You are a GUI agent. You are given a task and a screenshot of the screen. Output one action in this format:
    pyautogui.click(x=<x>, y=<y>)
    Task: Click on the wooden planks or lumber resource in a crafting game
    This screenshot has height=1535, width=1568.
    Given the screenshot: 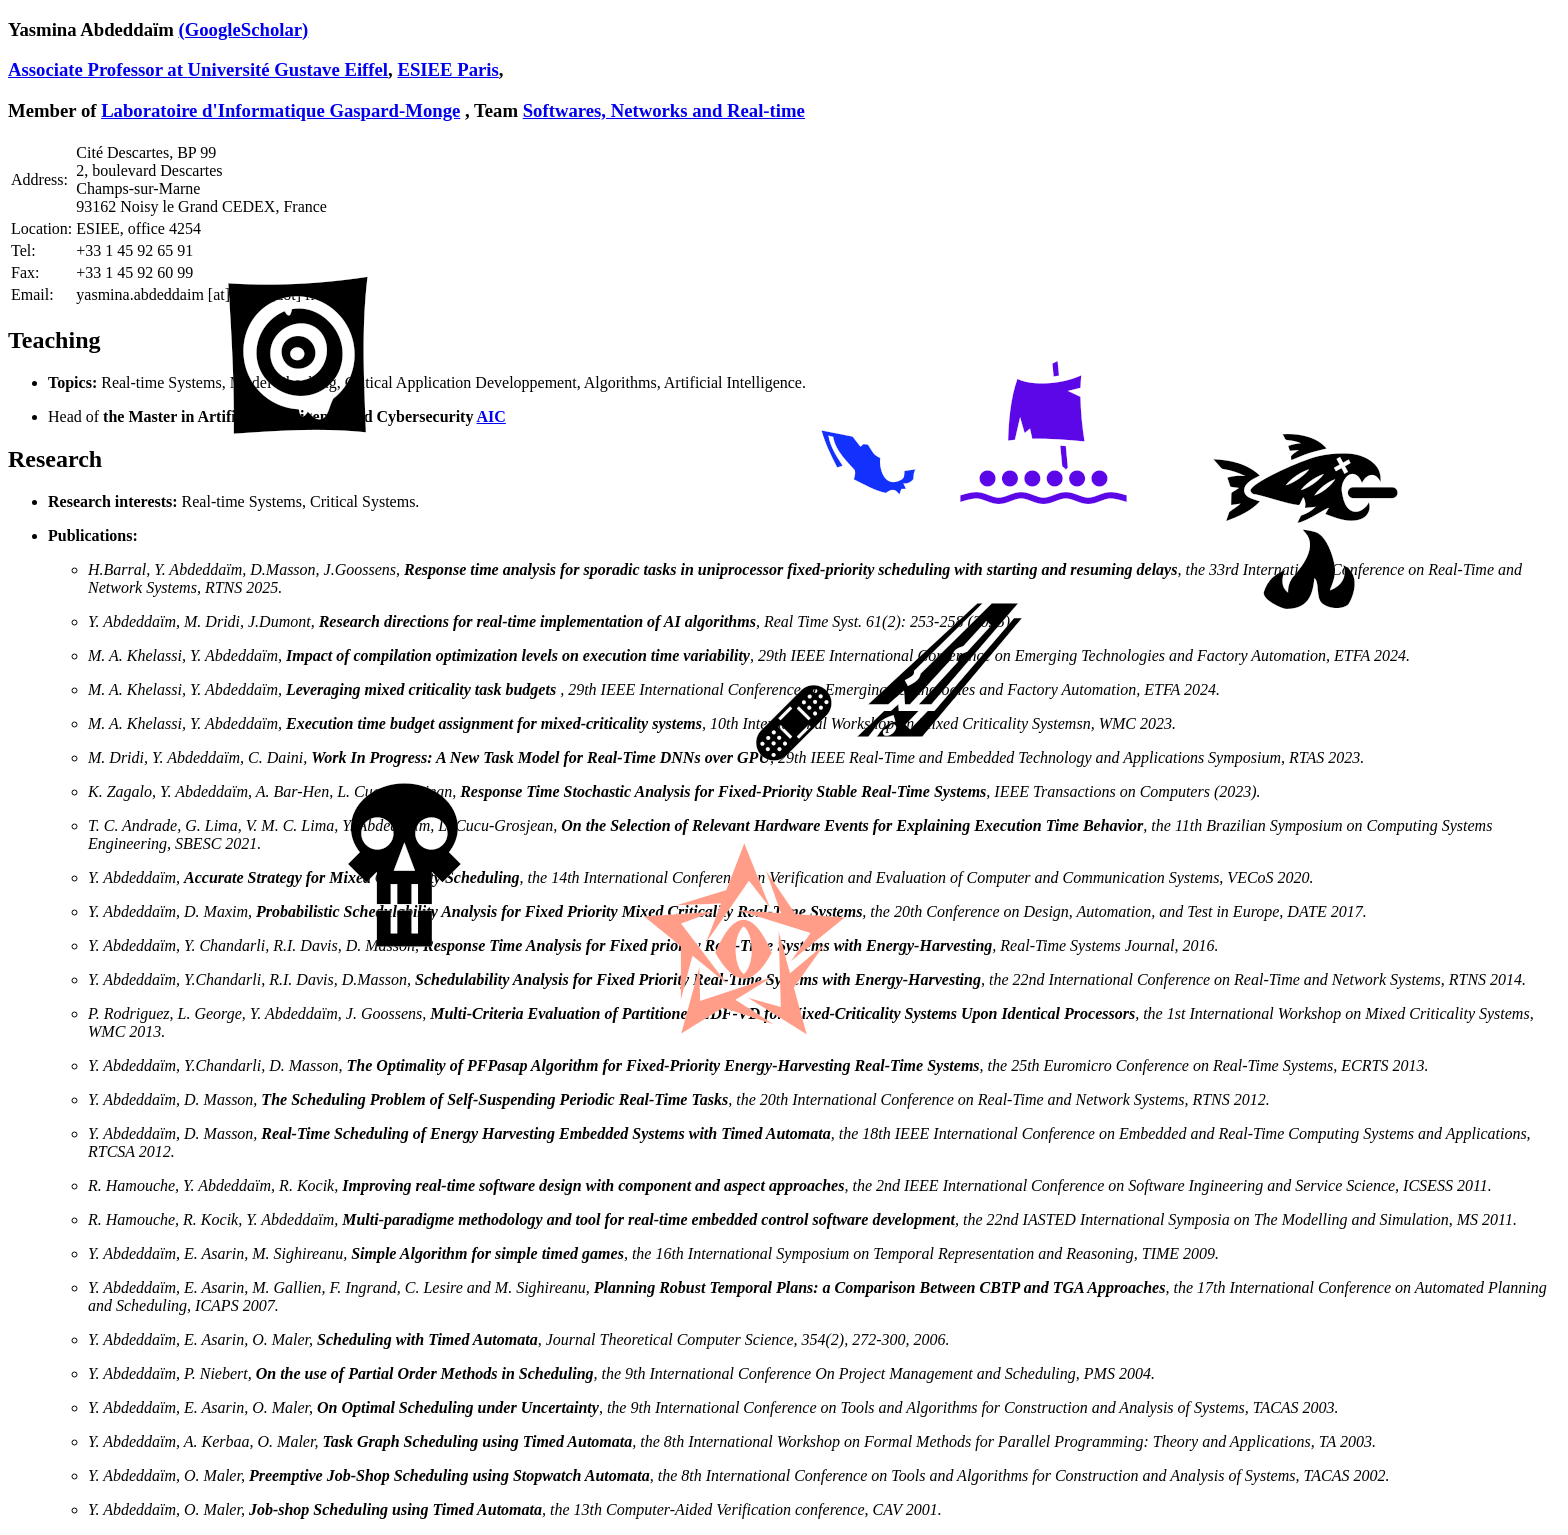 What is the action you would take?
    pyautogui.click(x=939, y=670)
    